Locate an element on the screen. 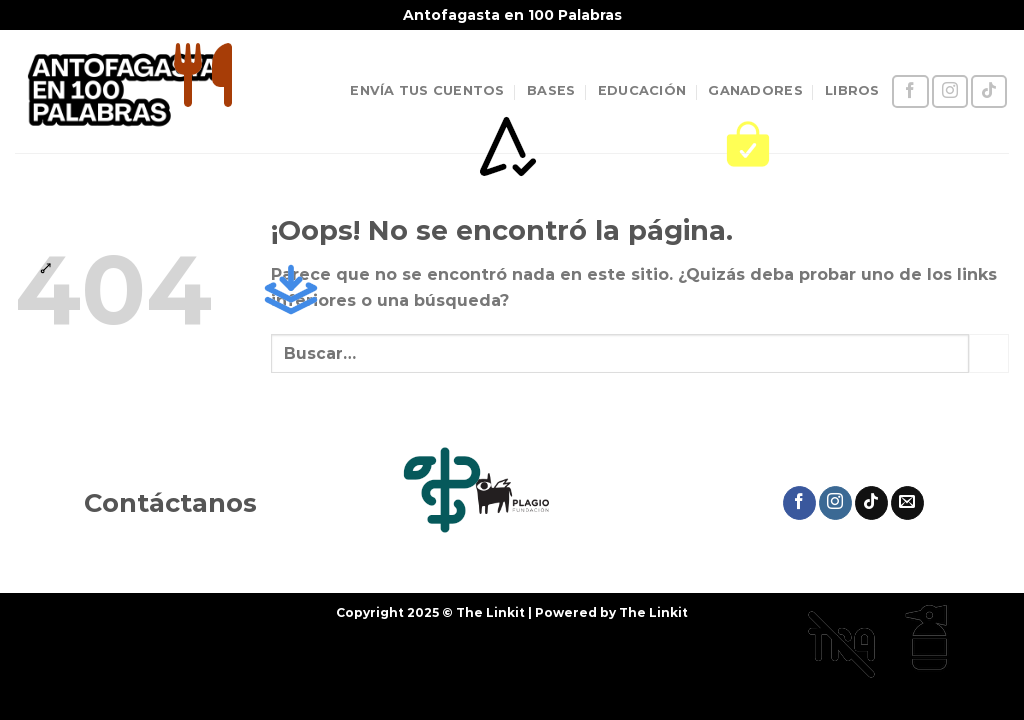 The width and height of the screenshot is (1024, 720). open link in new tab or window is located at coordinates (46, 268).